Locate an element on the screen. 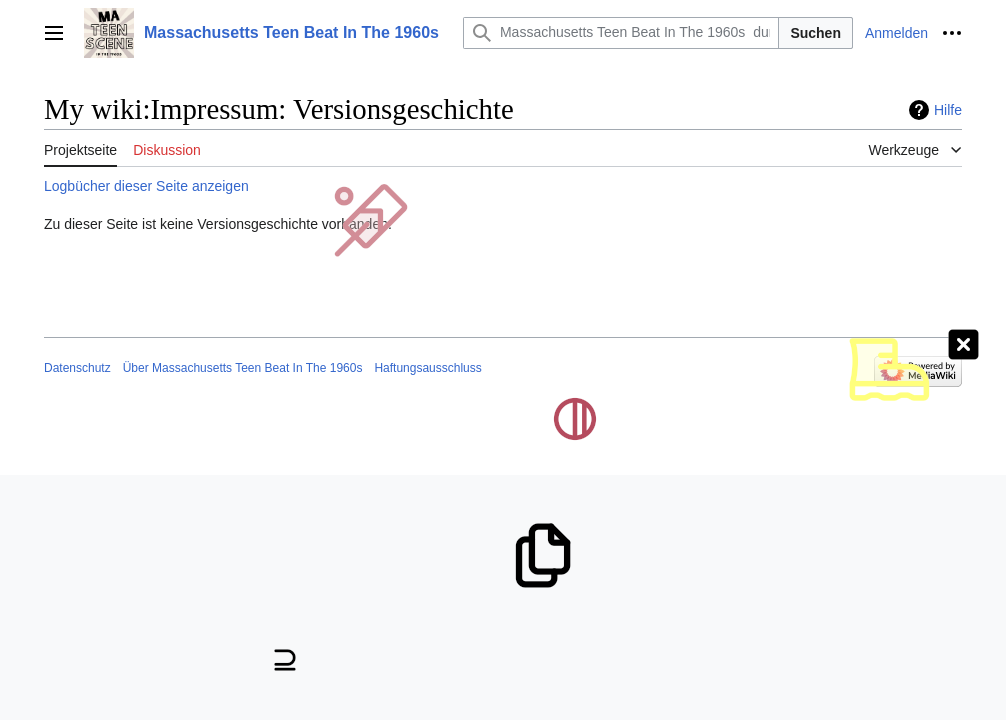  indicates a superset relationship in mathematical notation is located at coordinates (284, 660).